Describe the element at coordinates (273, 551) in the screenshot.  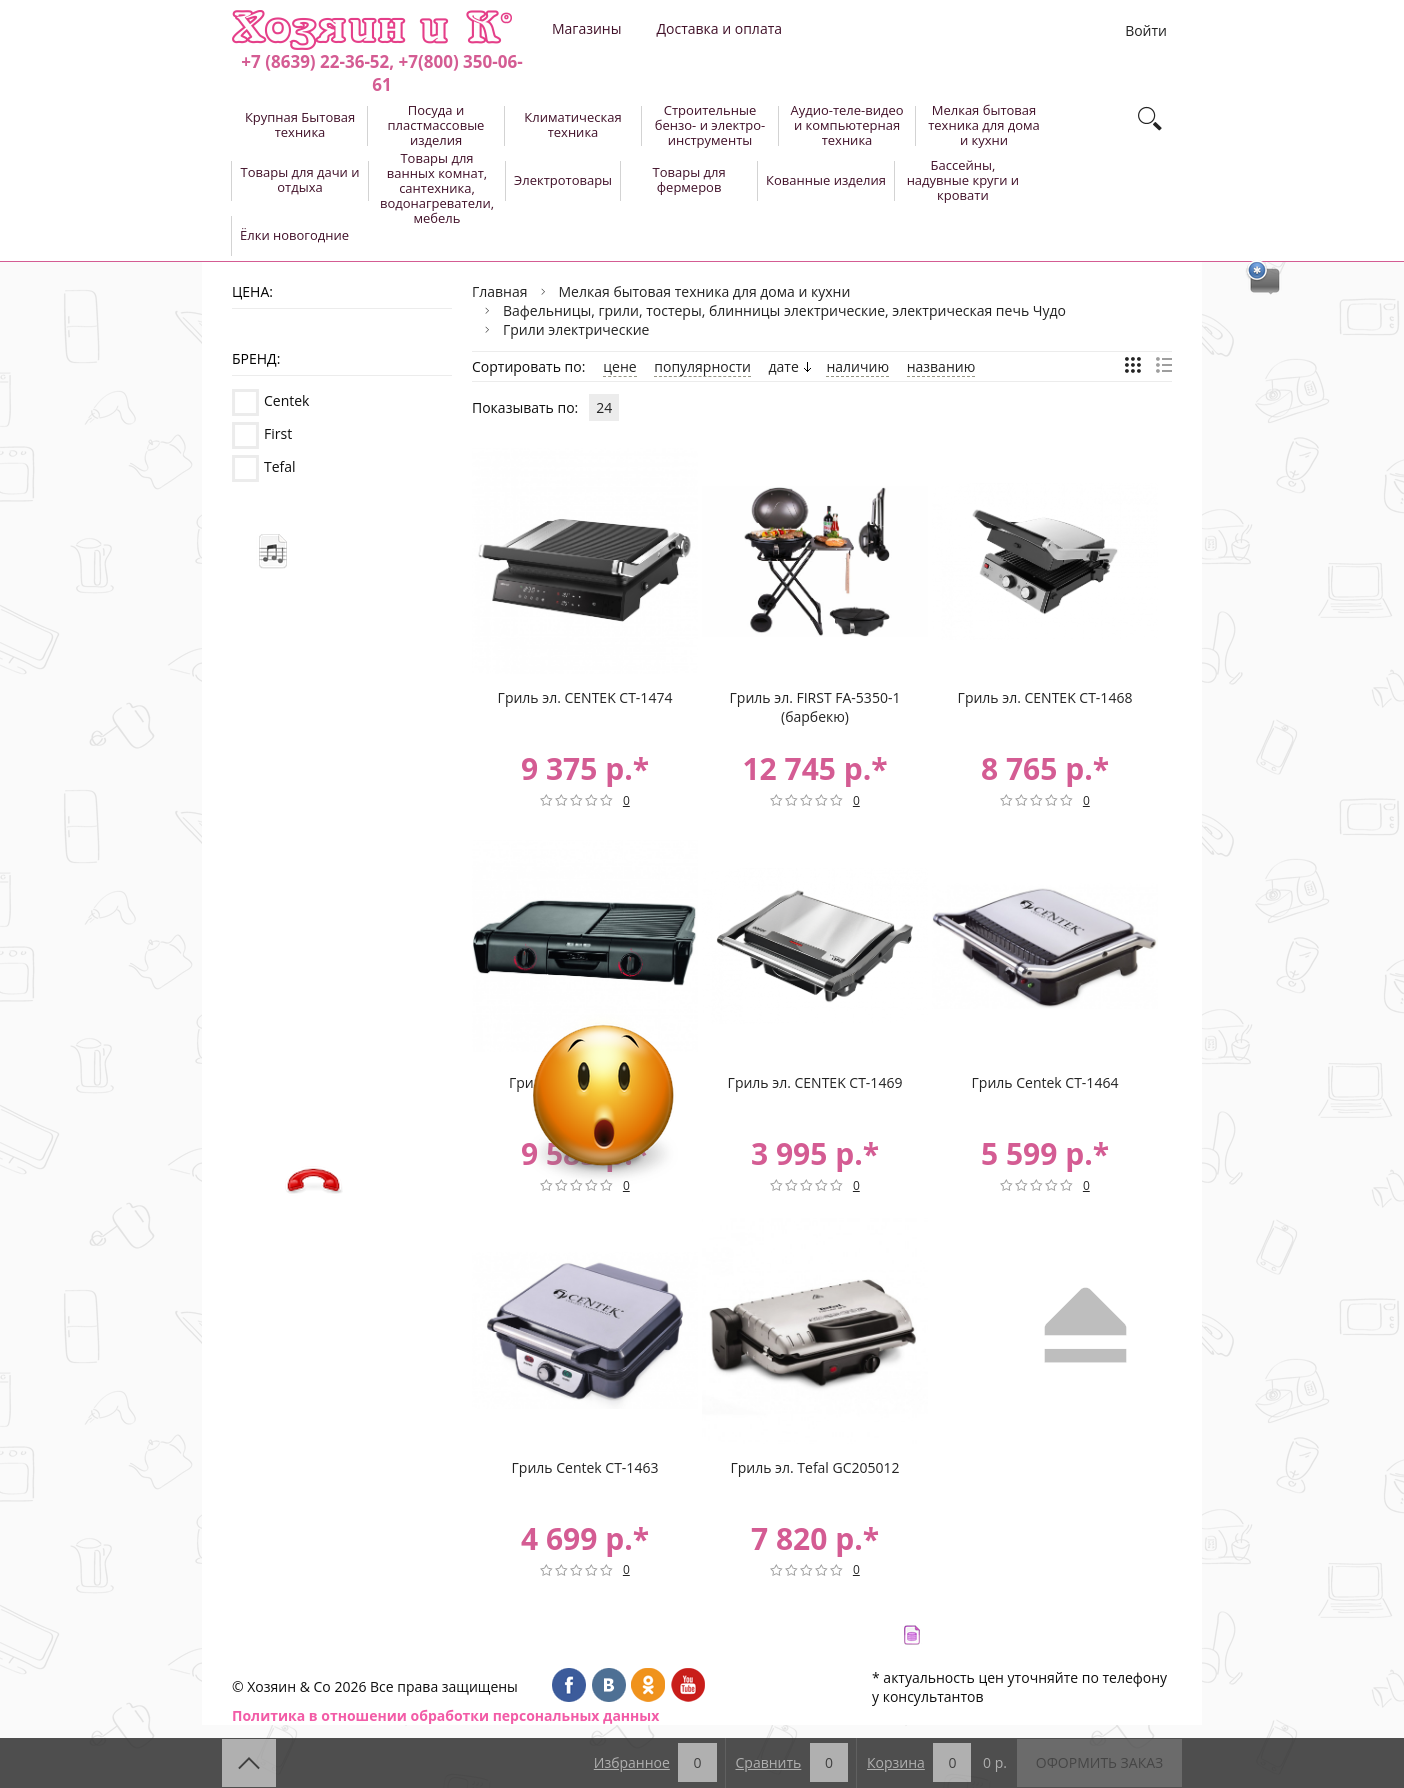
I see `a melody or music audio file` at that location.